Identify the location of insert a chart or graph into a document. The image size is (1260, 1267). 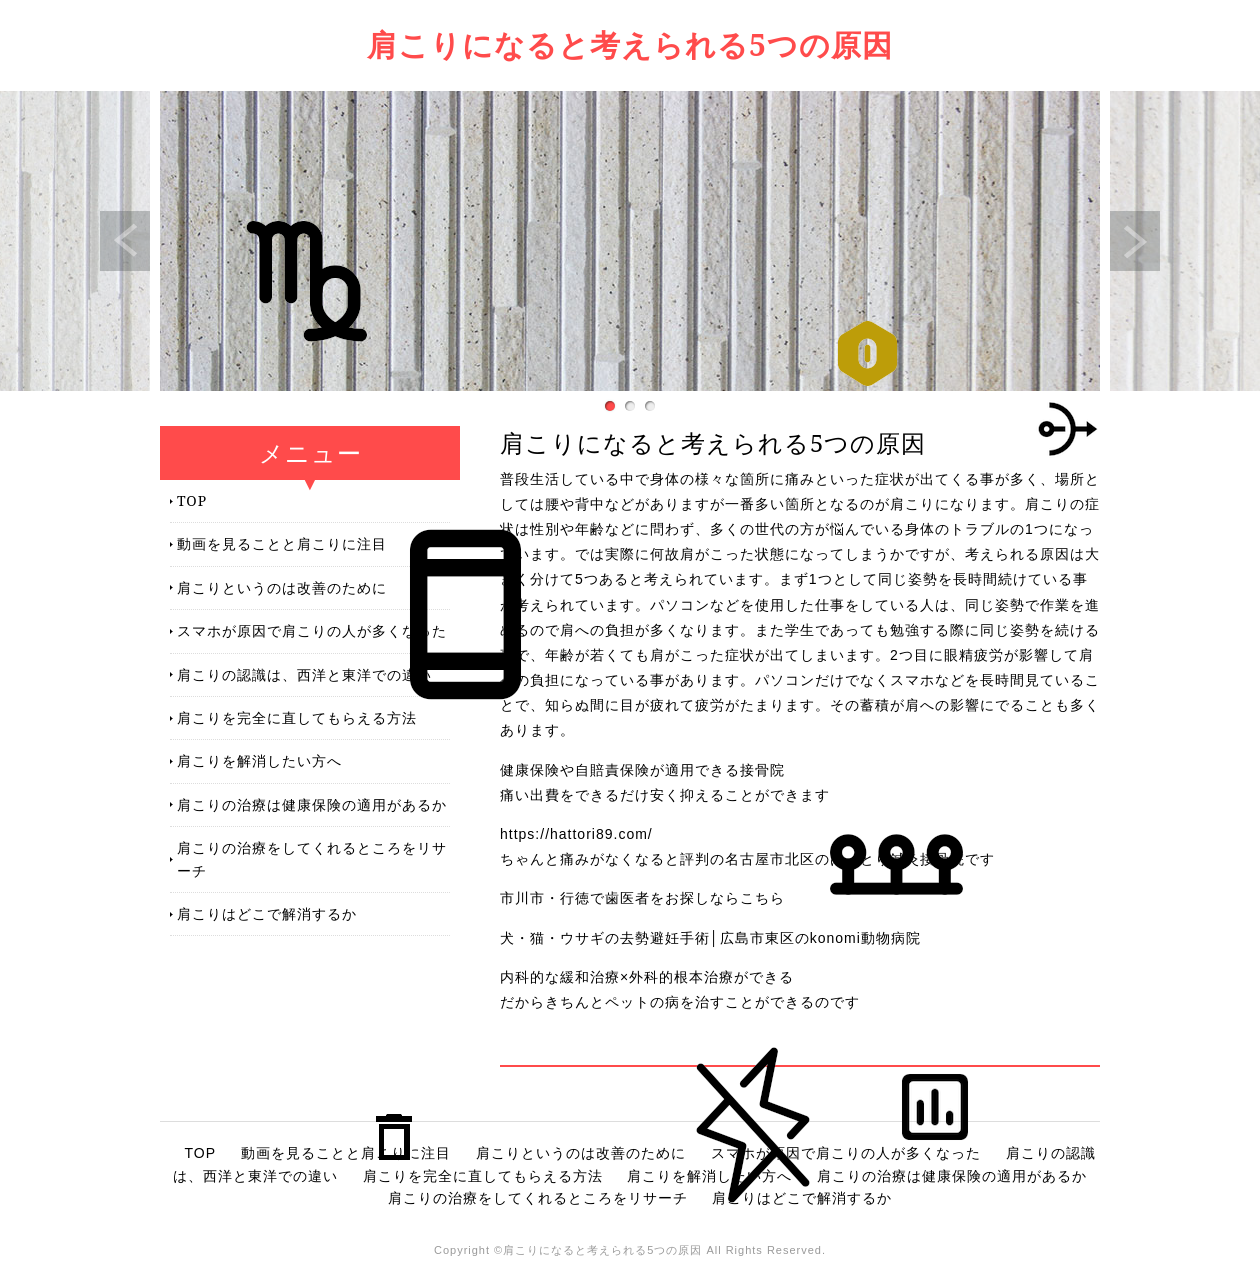
(935, 1107).